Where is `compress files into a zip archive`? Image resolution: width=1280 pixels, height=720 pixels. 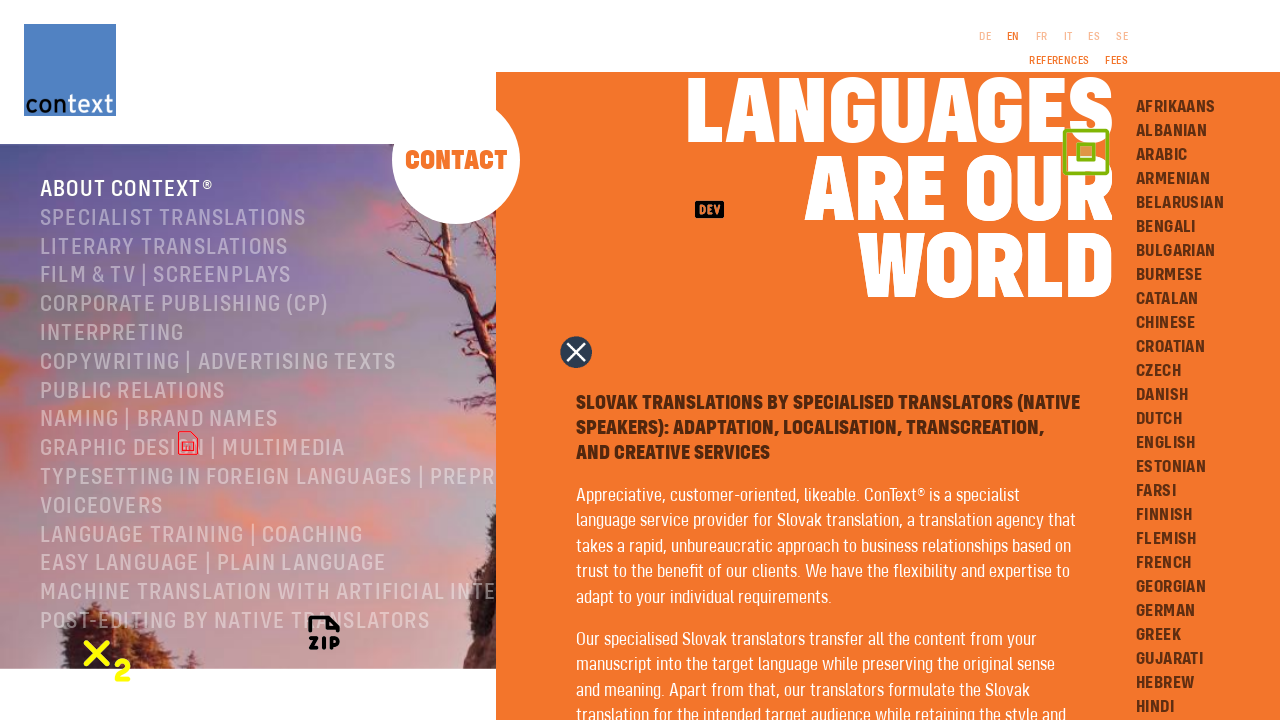 compress files into a zip archive is located at coordinates (324, 634).